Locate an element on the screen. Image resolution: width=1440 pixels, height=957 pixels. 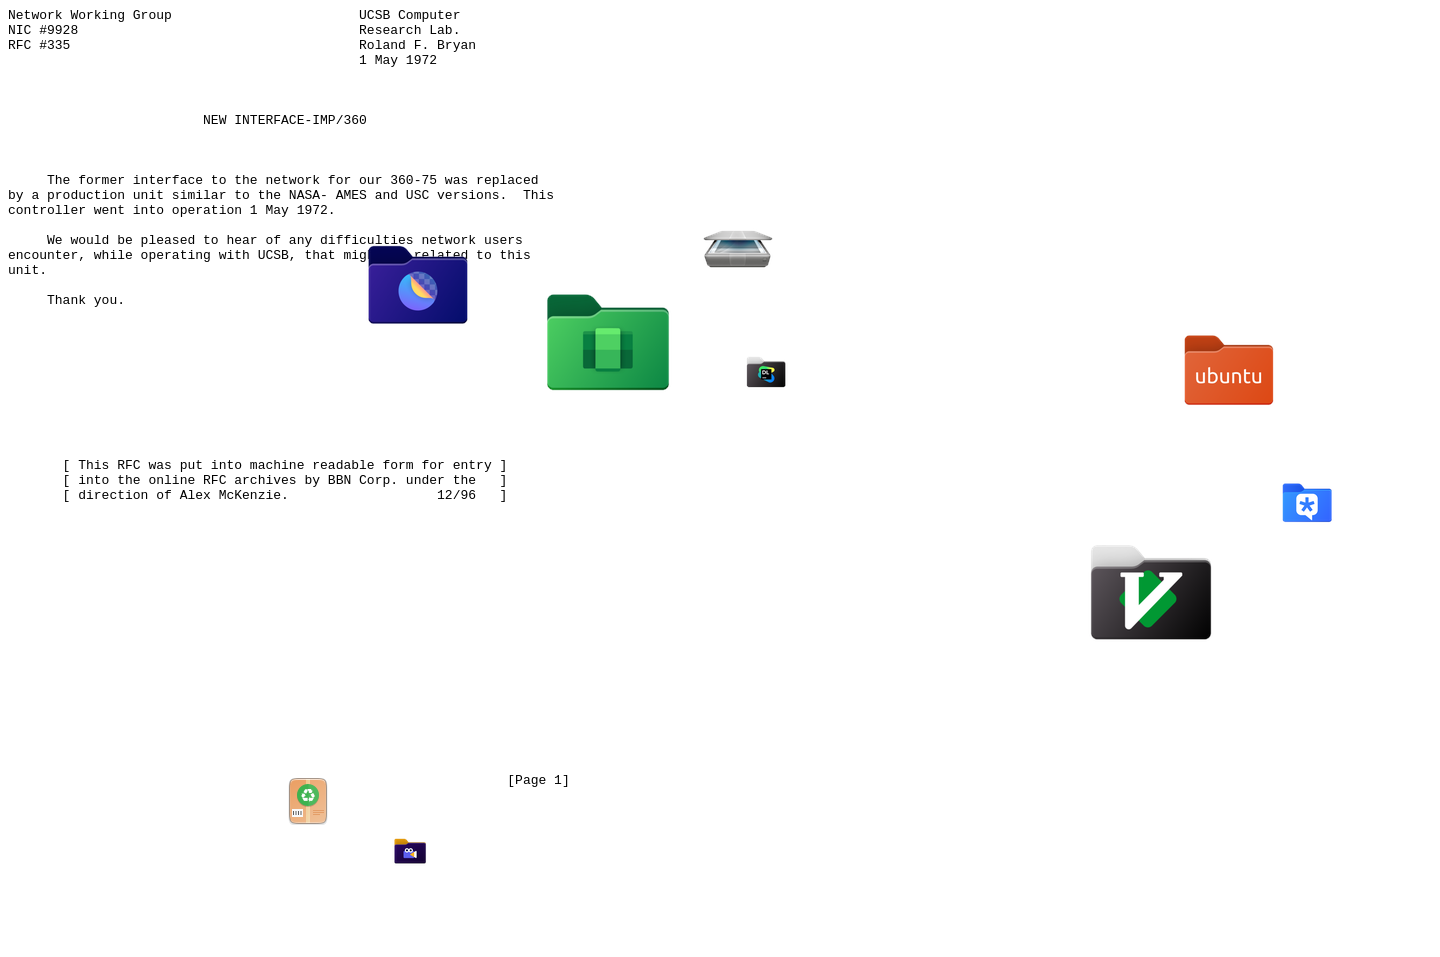
open wondershare anireel project folder is located at coordinates (410, 852).